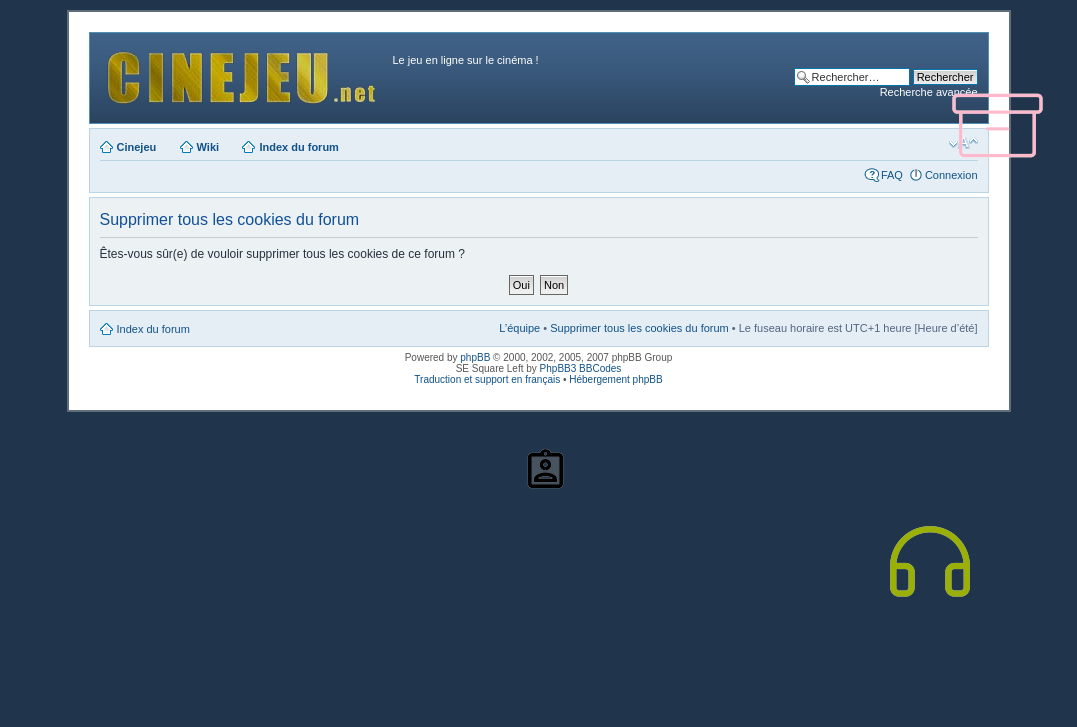 The image size is (1077, 727). What do you see at coordinates (997, 125) in the screenshot?
I see `archive an item or conversation` at bounding box center [997, 125].